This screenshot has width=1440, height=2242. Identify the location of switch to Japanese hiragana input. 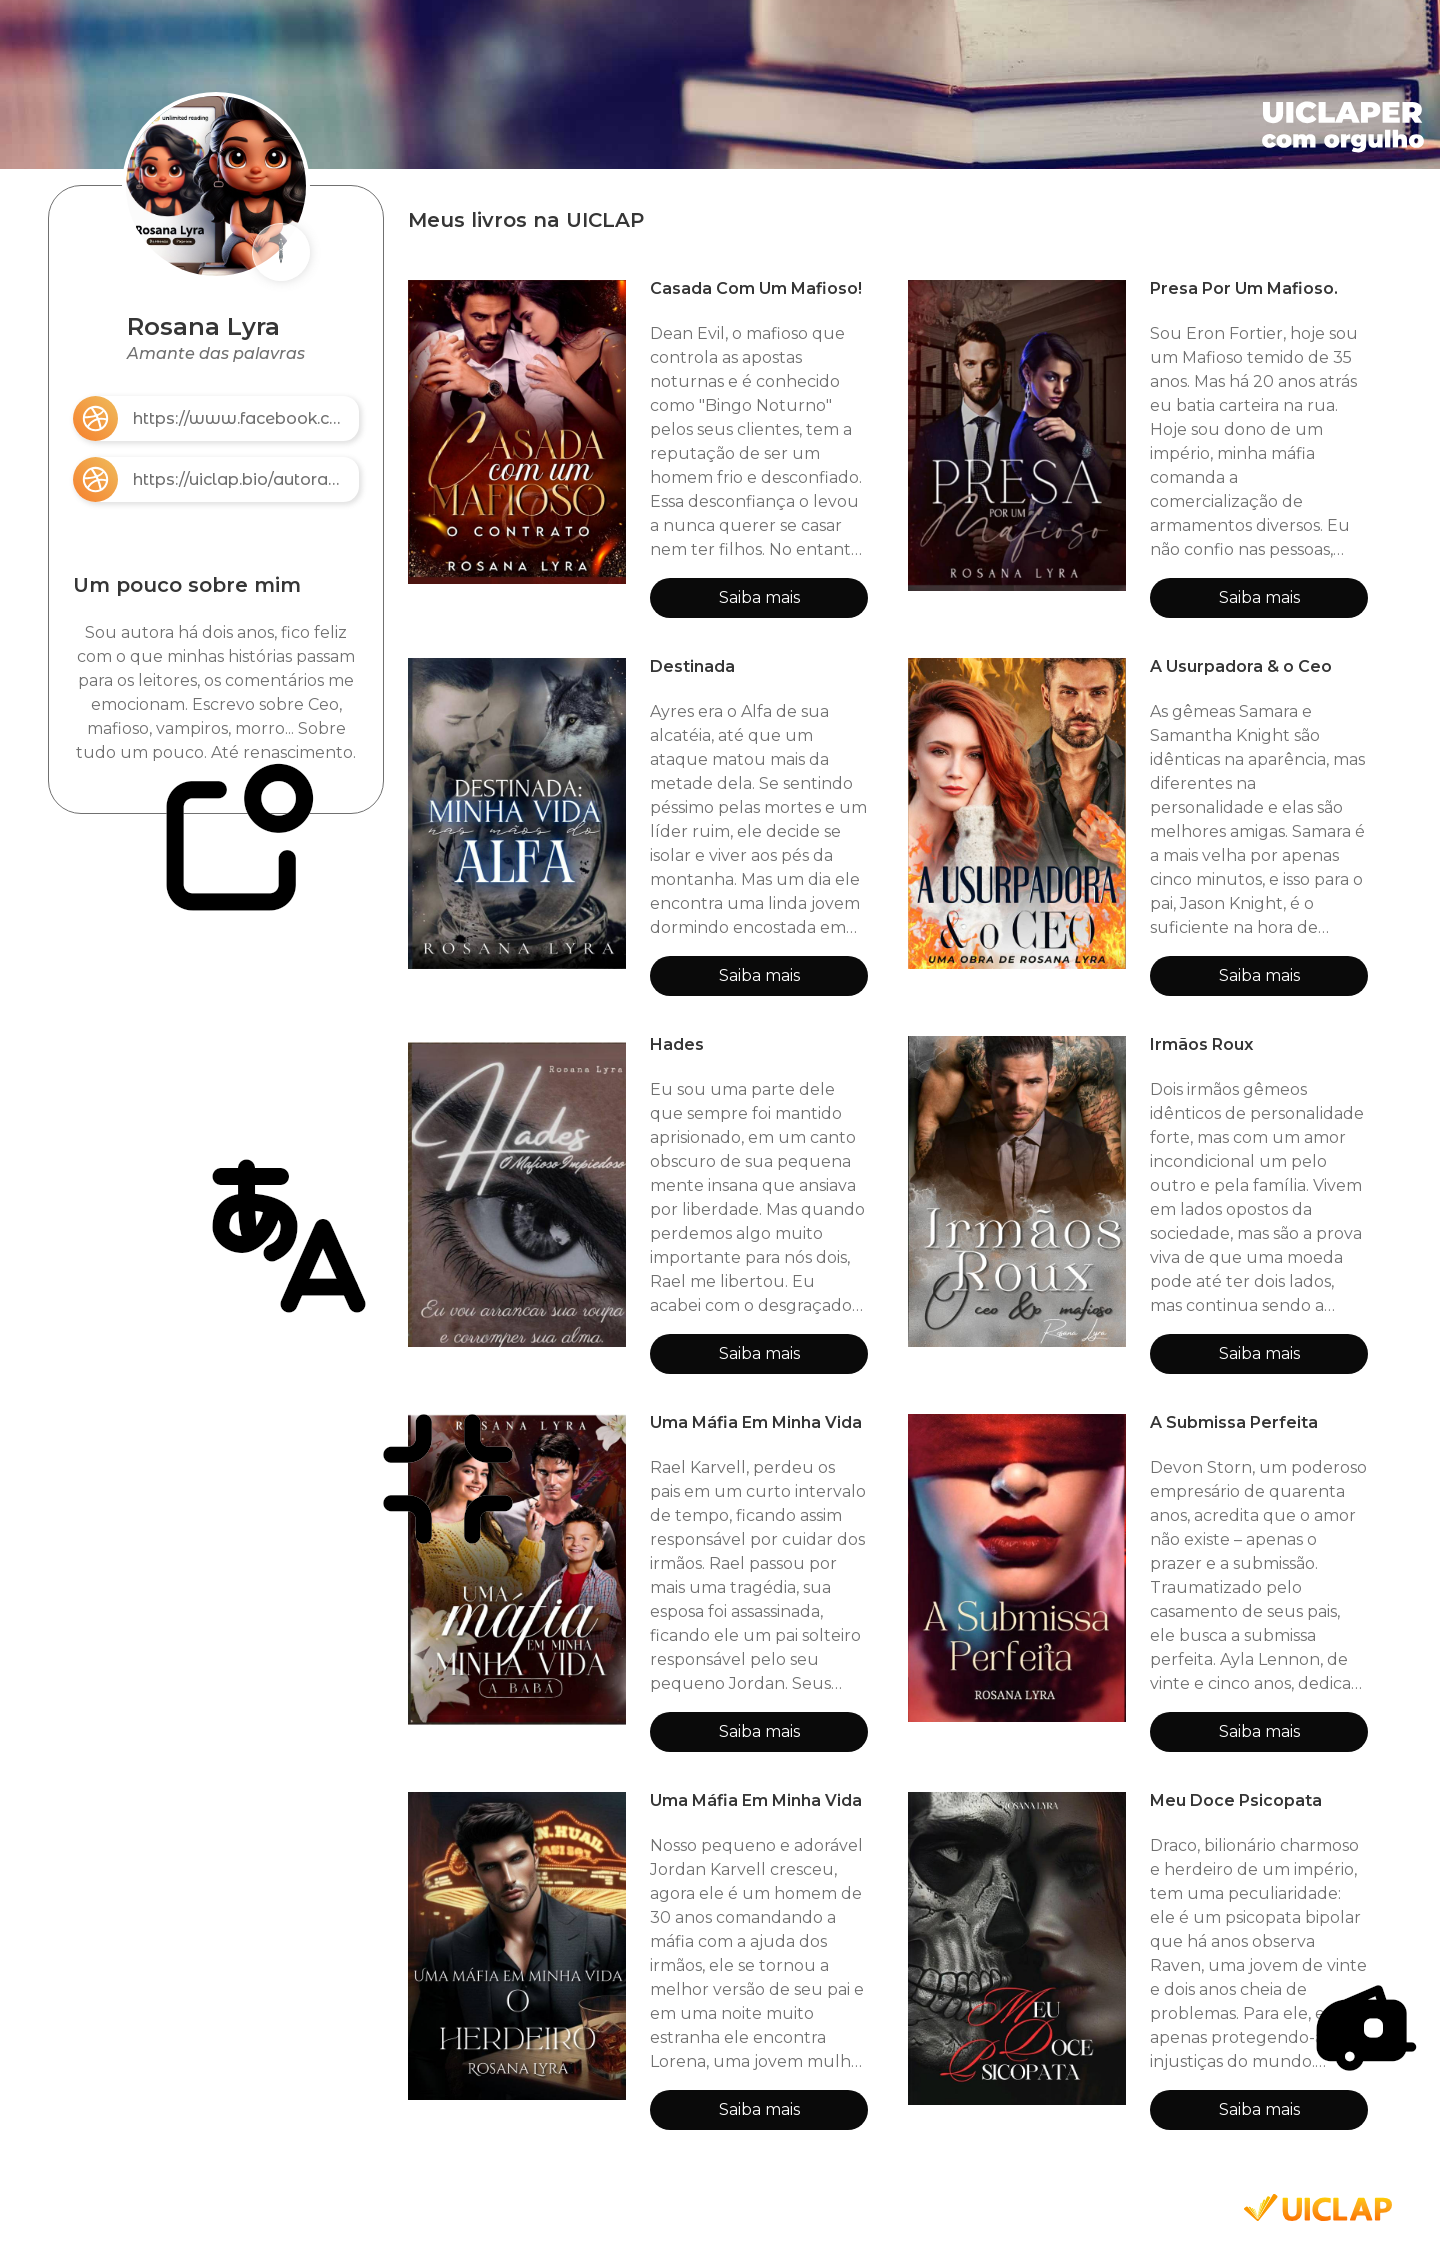
(289, 1236).